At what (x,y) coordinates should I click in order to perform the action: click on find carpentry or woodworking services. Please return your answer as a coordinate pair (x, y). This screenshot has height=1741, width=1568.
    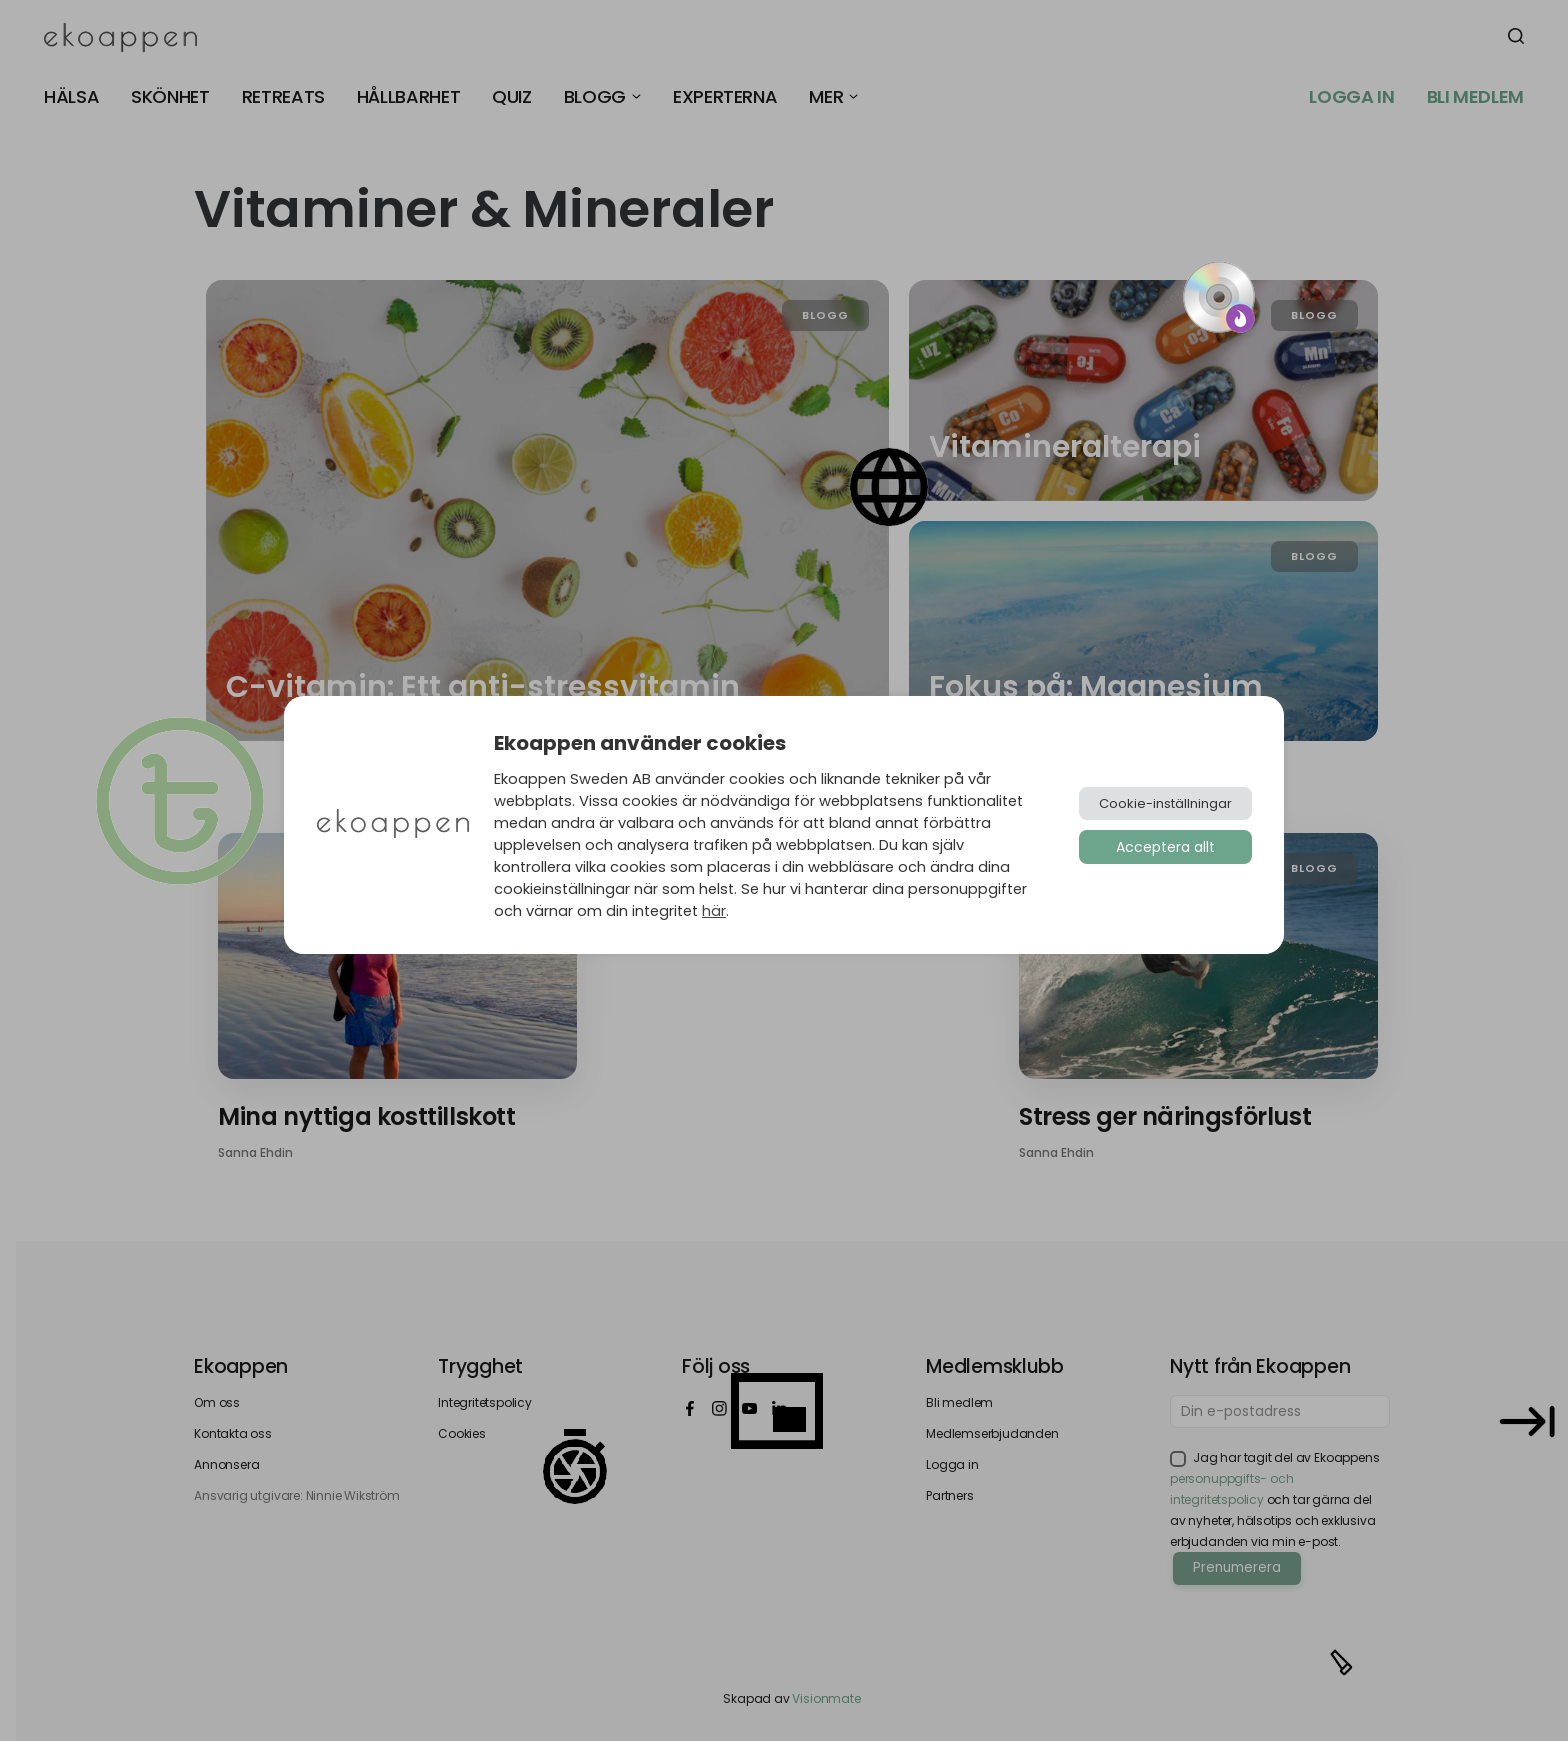
    Looking at the image, I should click on (1341, 1662).